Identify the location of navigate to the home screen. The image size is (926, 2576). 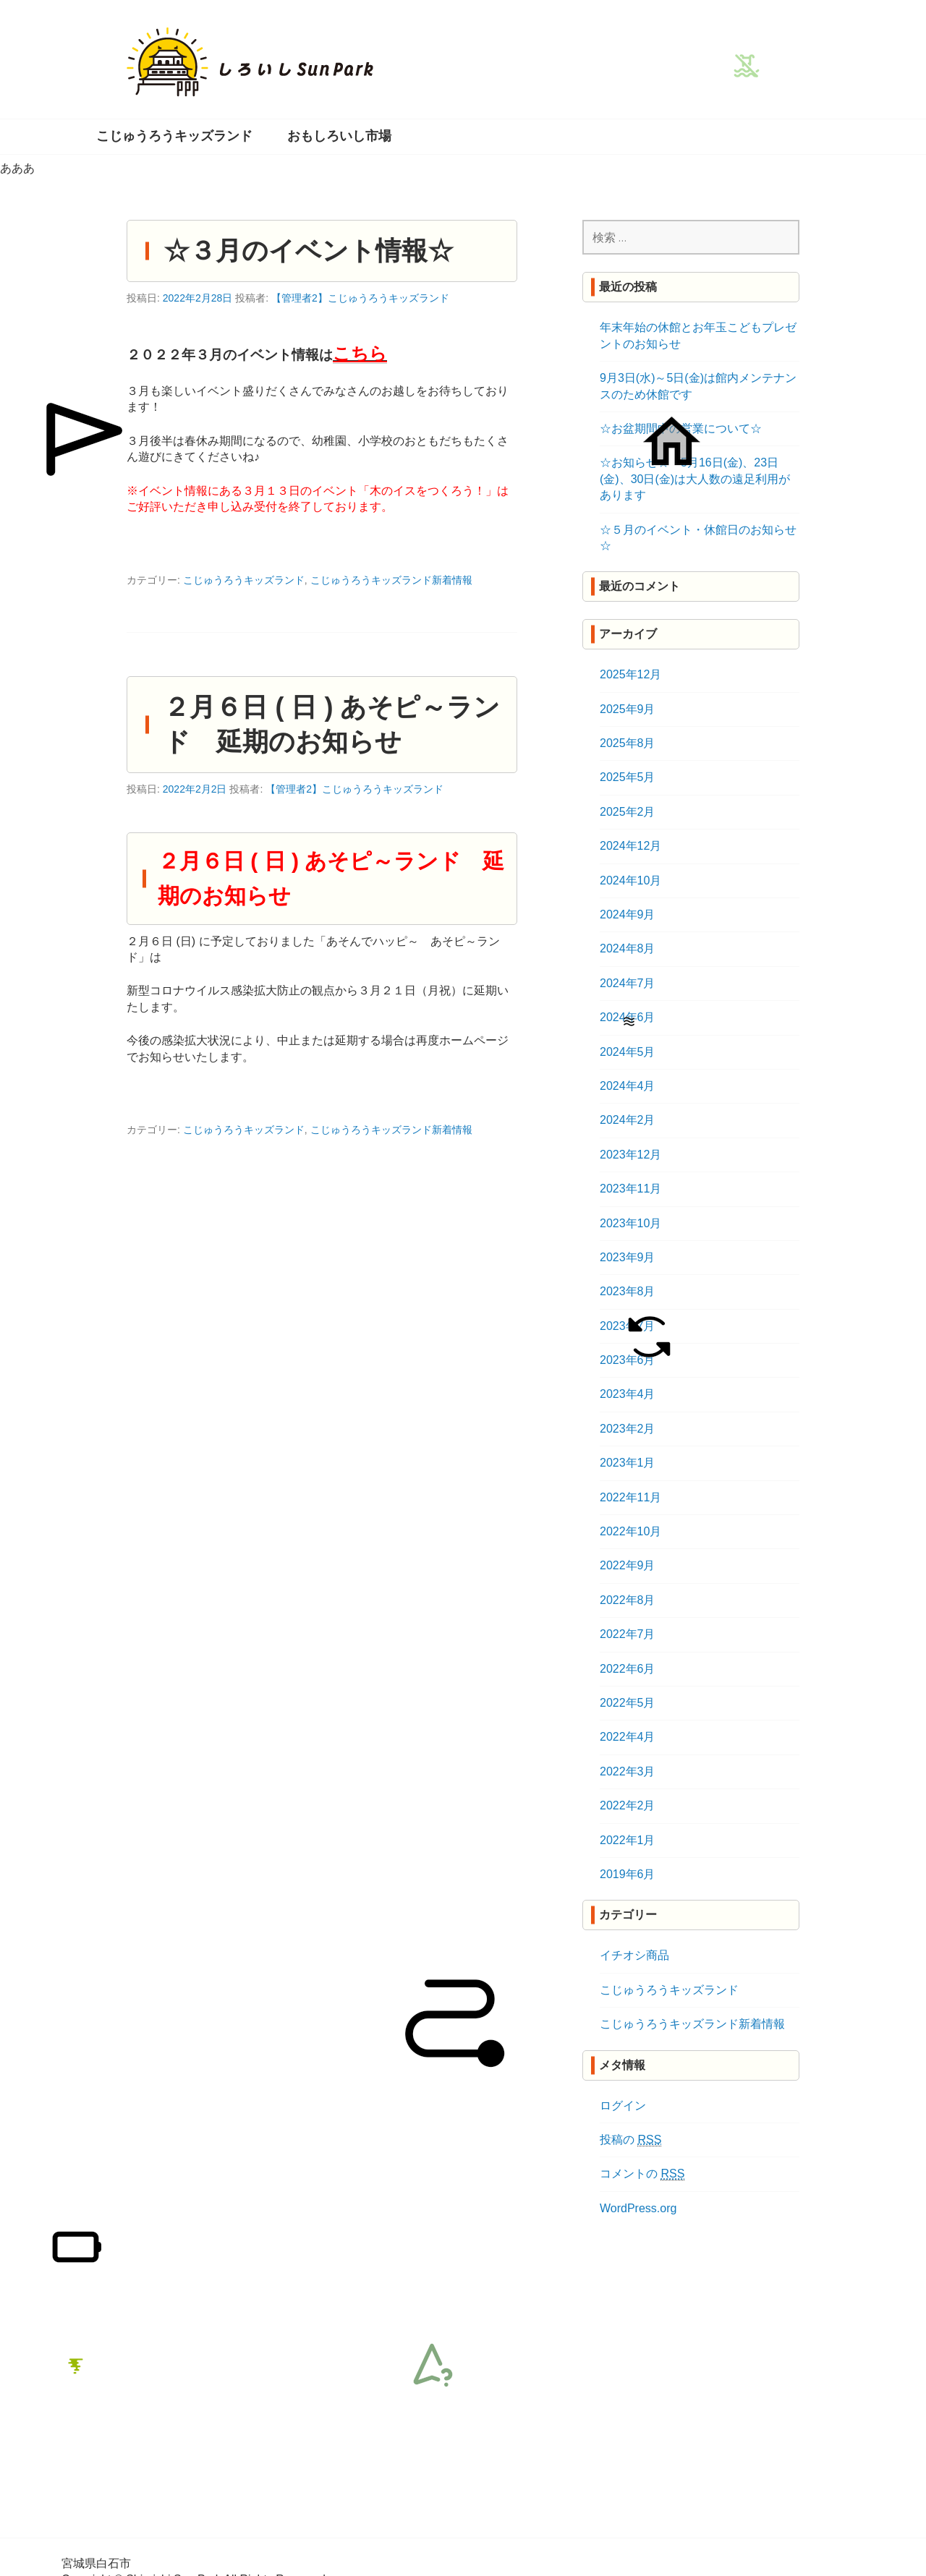
(671, 442).